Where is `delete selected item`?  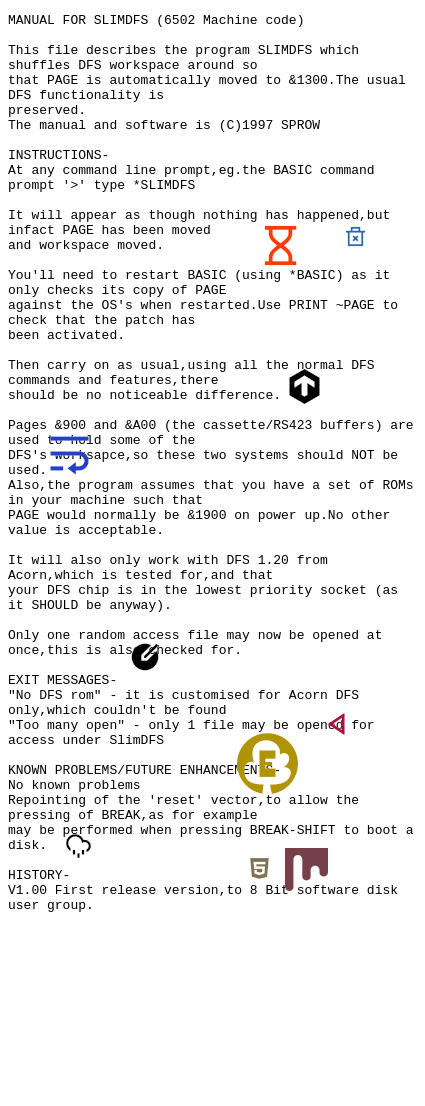
delete selected item is located at coordinates (355, 236).